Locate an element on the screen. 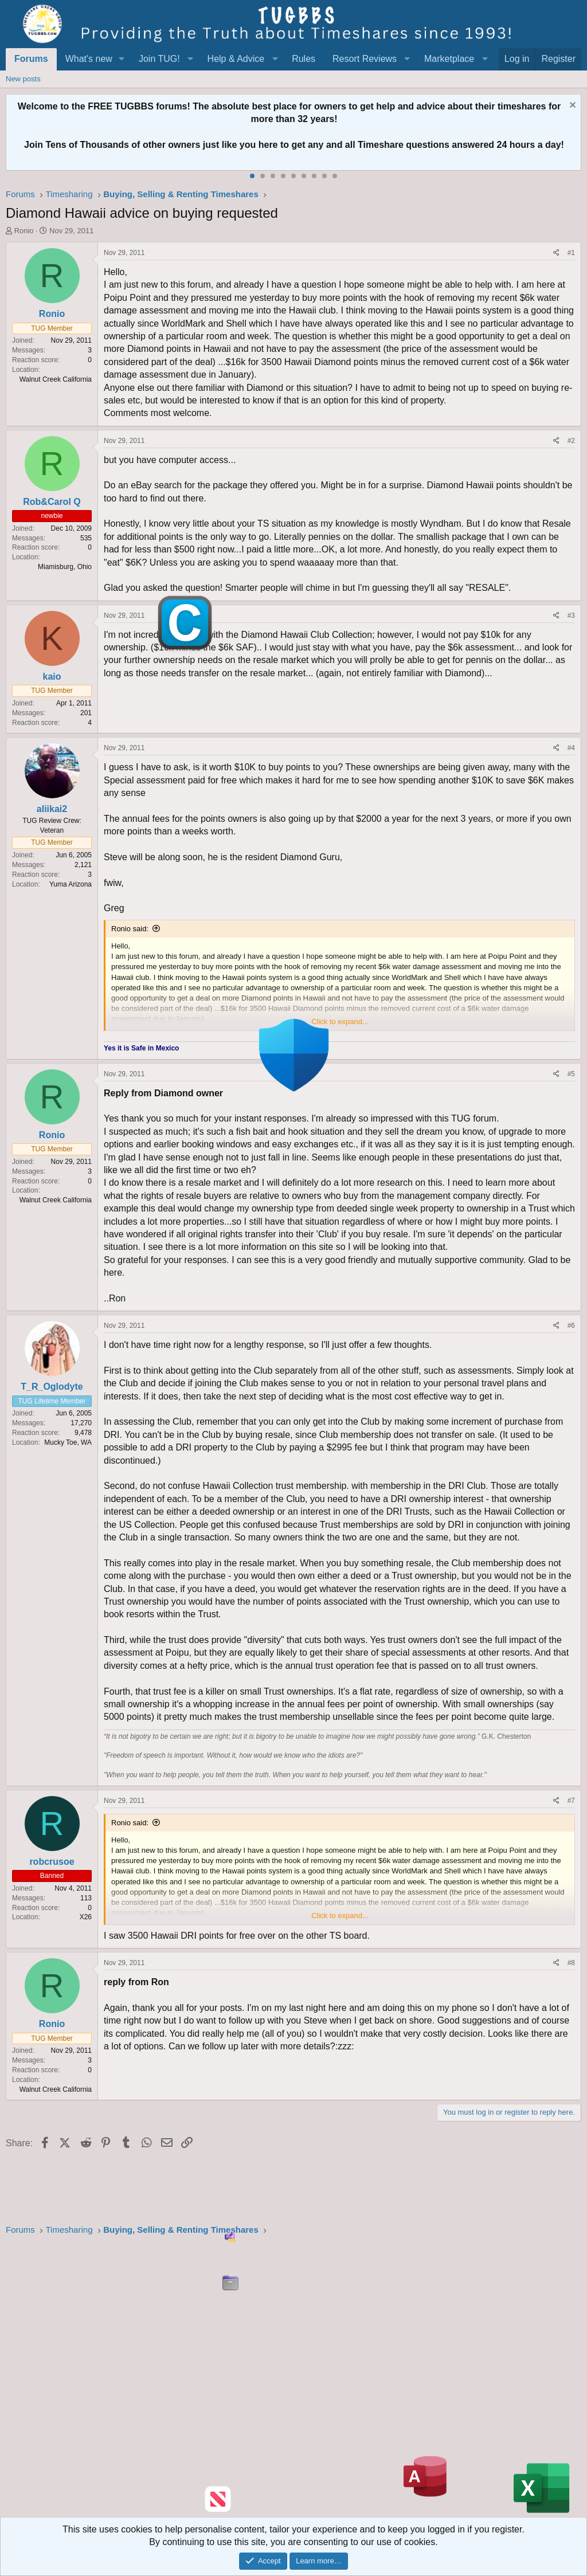  launch the cemu wii u emulator is located at coordinates (185, 622).